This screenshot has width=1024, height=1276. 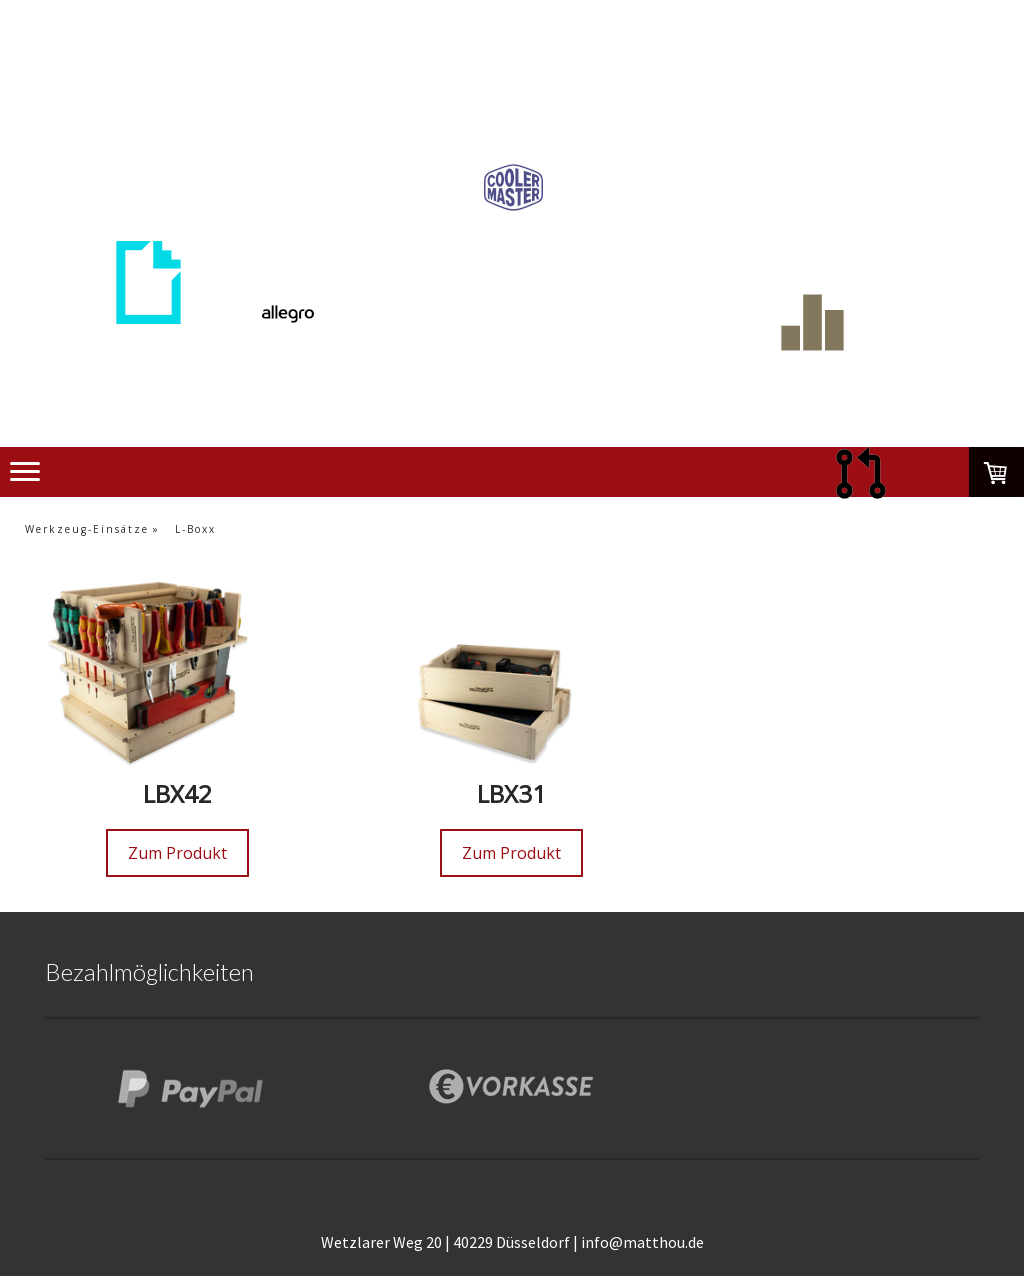 I want to click on open giphy to search for gifs, so click(x=148, y=282).